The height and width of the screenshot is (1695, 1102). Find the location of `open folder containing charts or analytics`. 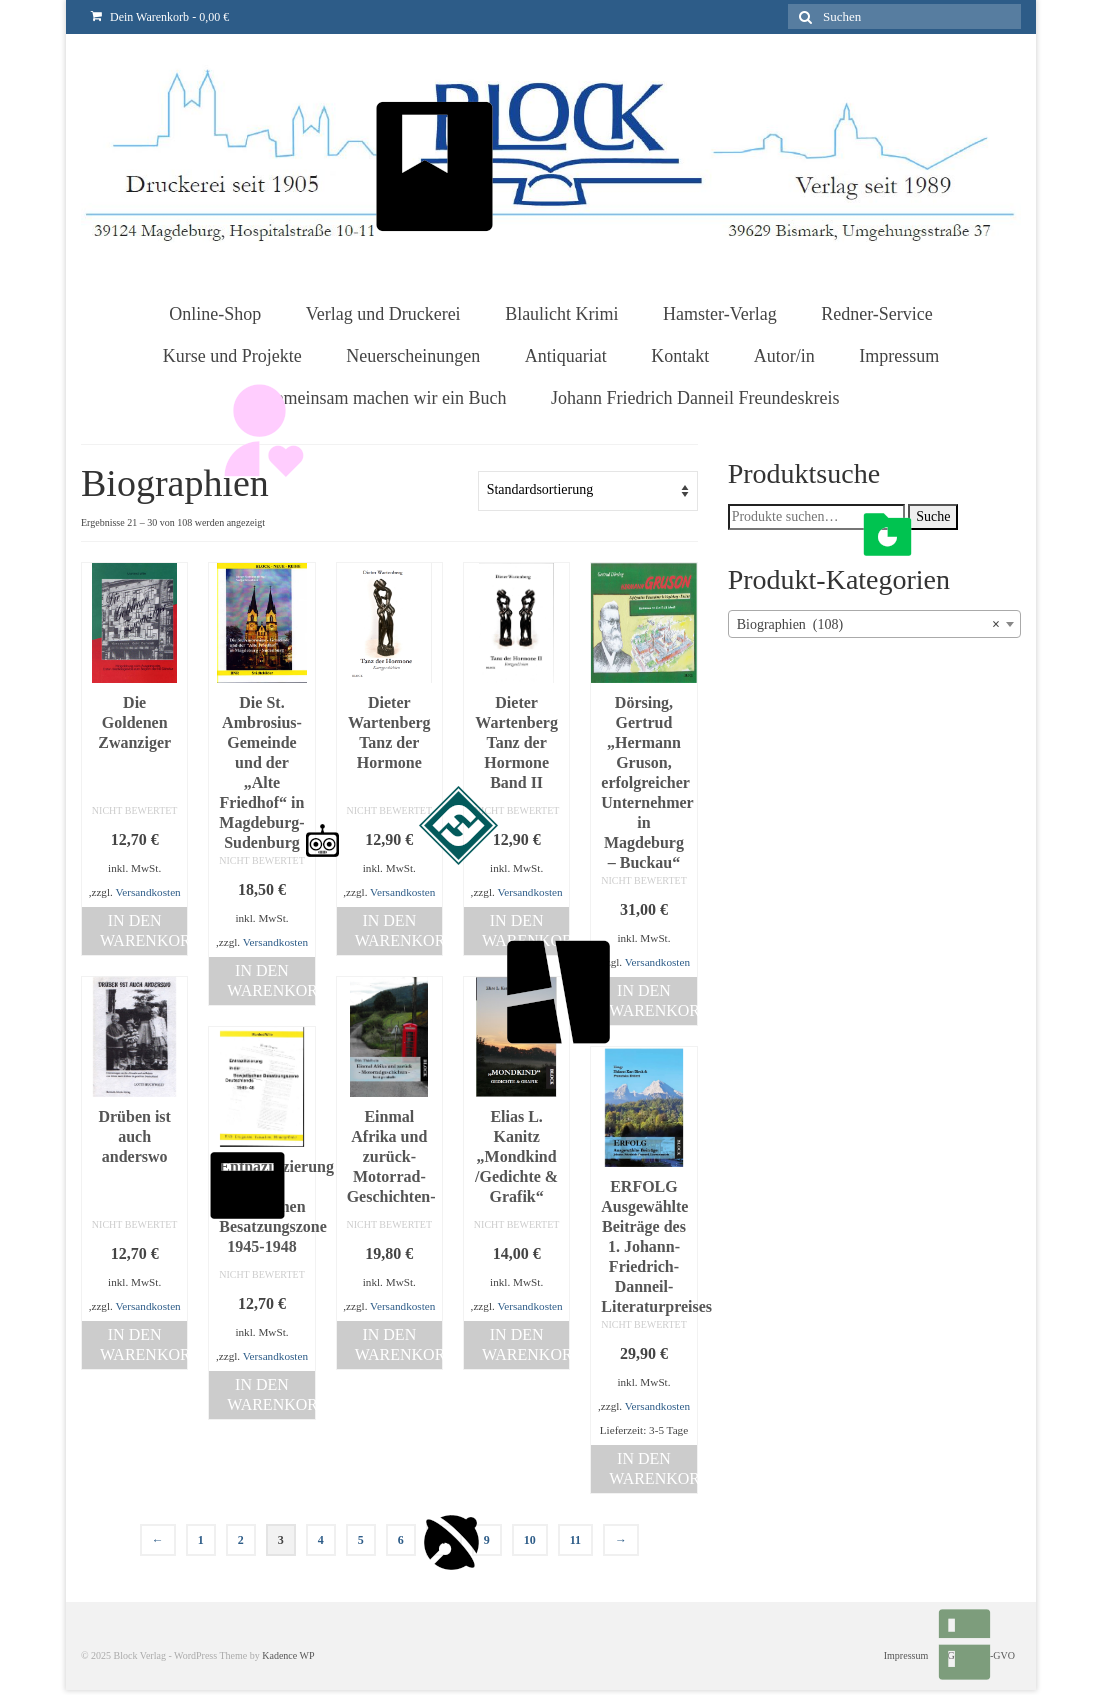

open folder containing charts or analytics is located at coordinates (887, 534).